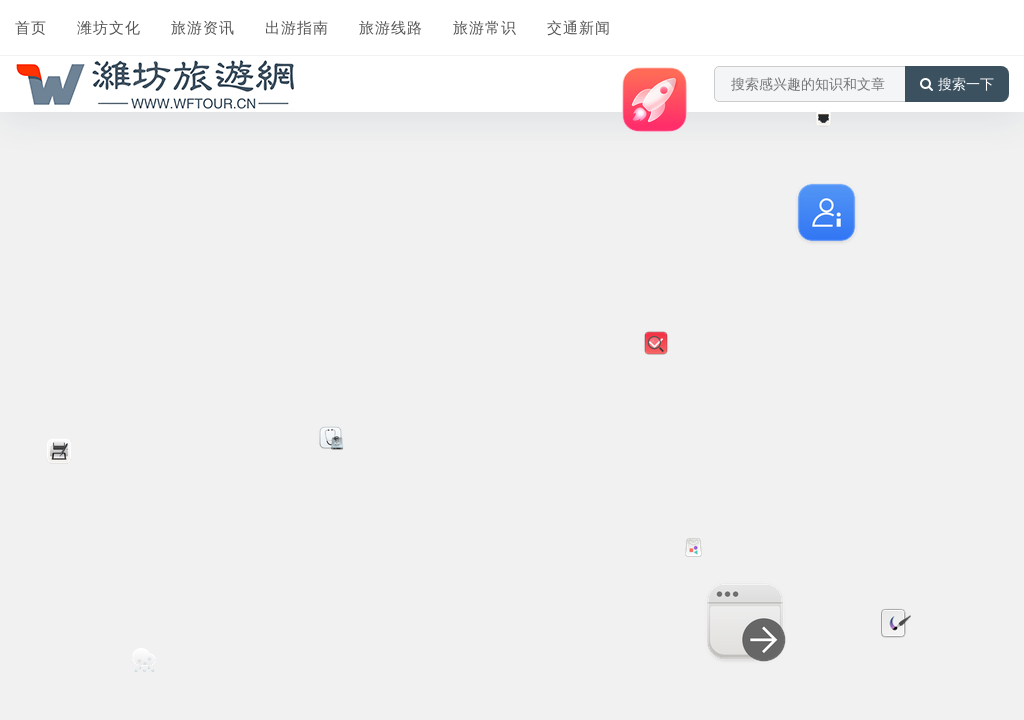 This screenshot has height=720, width=1024. What do you see at coordinates (823, 118) in the screenshot?
I see `open ethernet network preferences` at bounding box center [823, 118].